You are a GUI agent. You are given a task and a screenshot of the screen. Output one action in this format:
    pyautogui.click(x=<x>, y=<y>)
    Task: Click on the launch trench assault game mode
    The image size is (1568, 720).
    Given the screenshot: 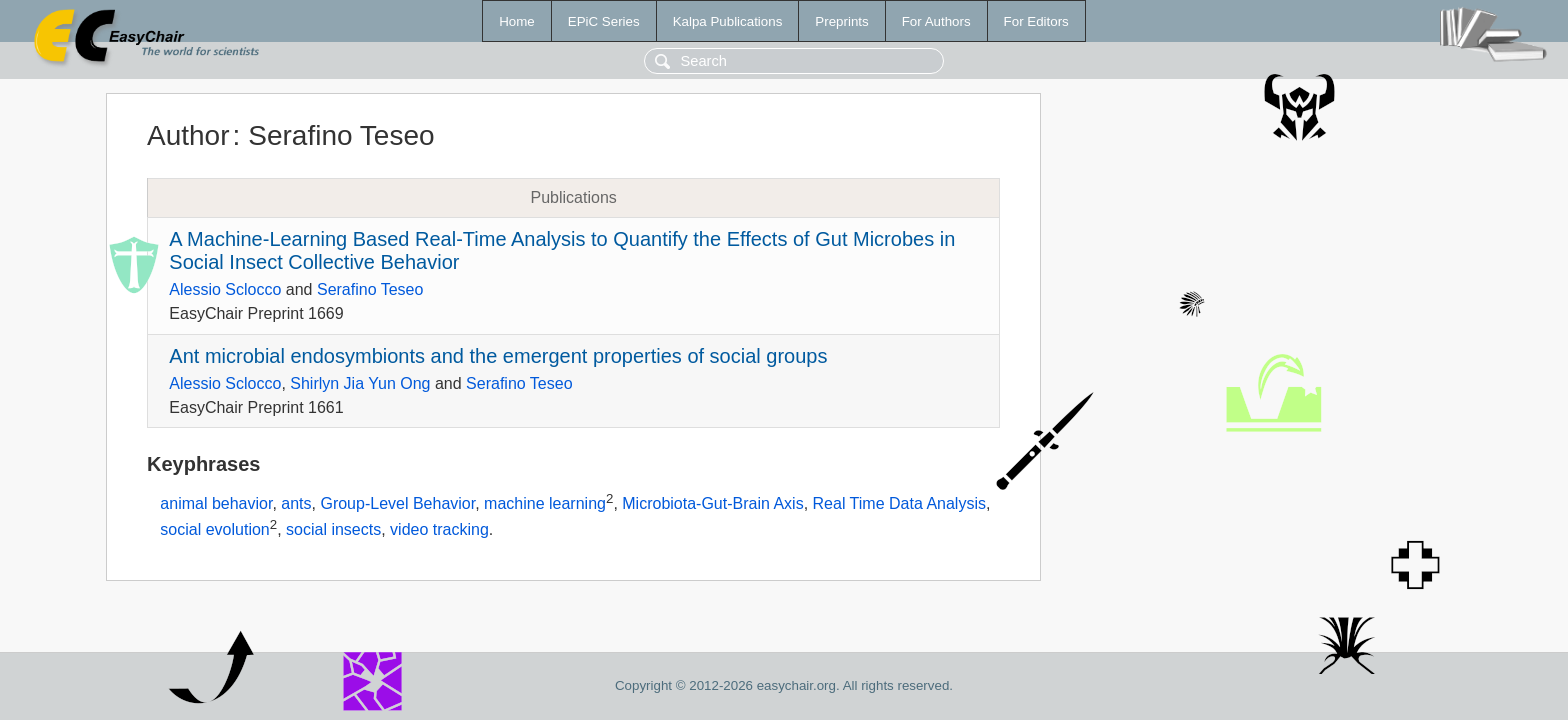 What is the action you would take?
    pyautogui.click(x=1273, y=385)
    